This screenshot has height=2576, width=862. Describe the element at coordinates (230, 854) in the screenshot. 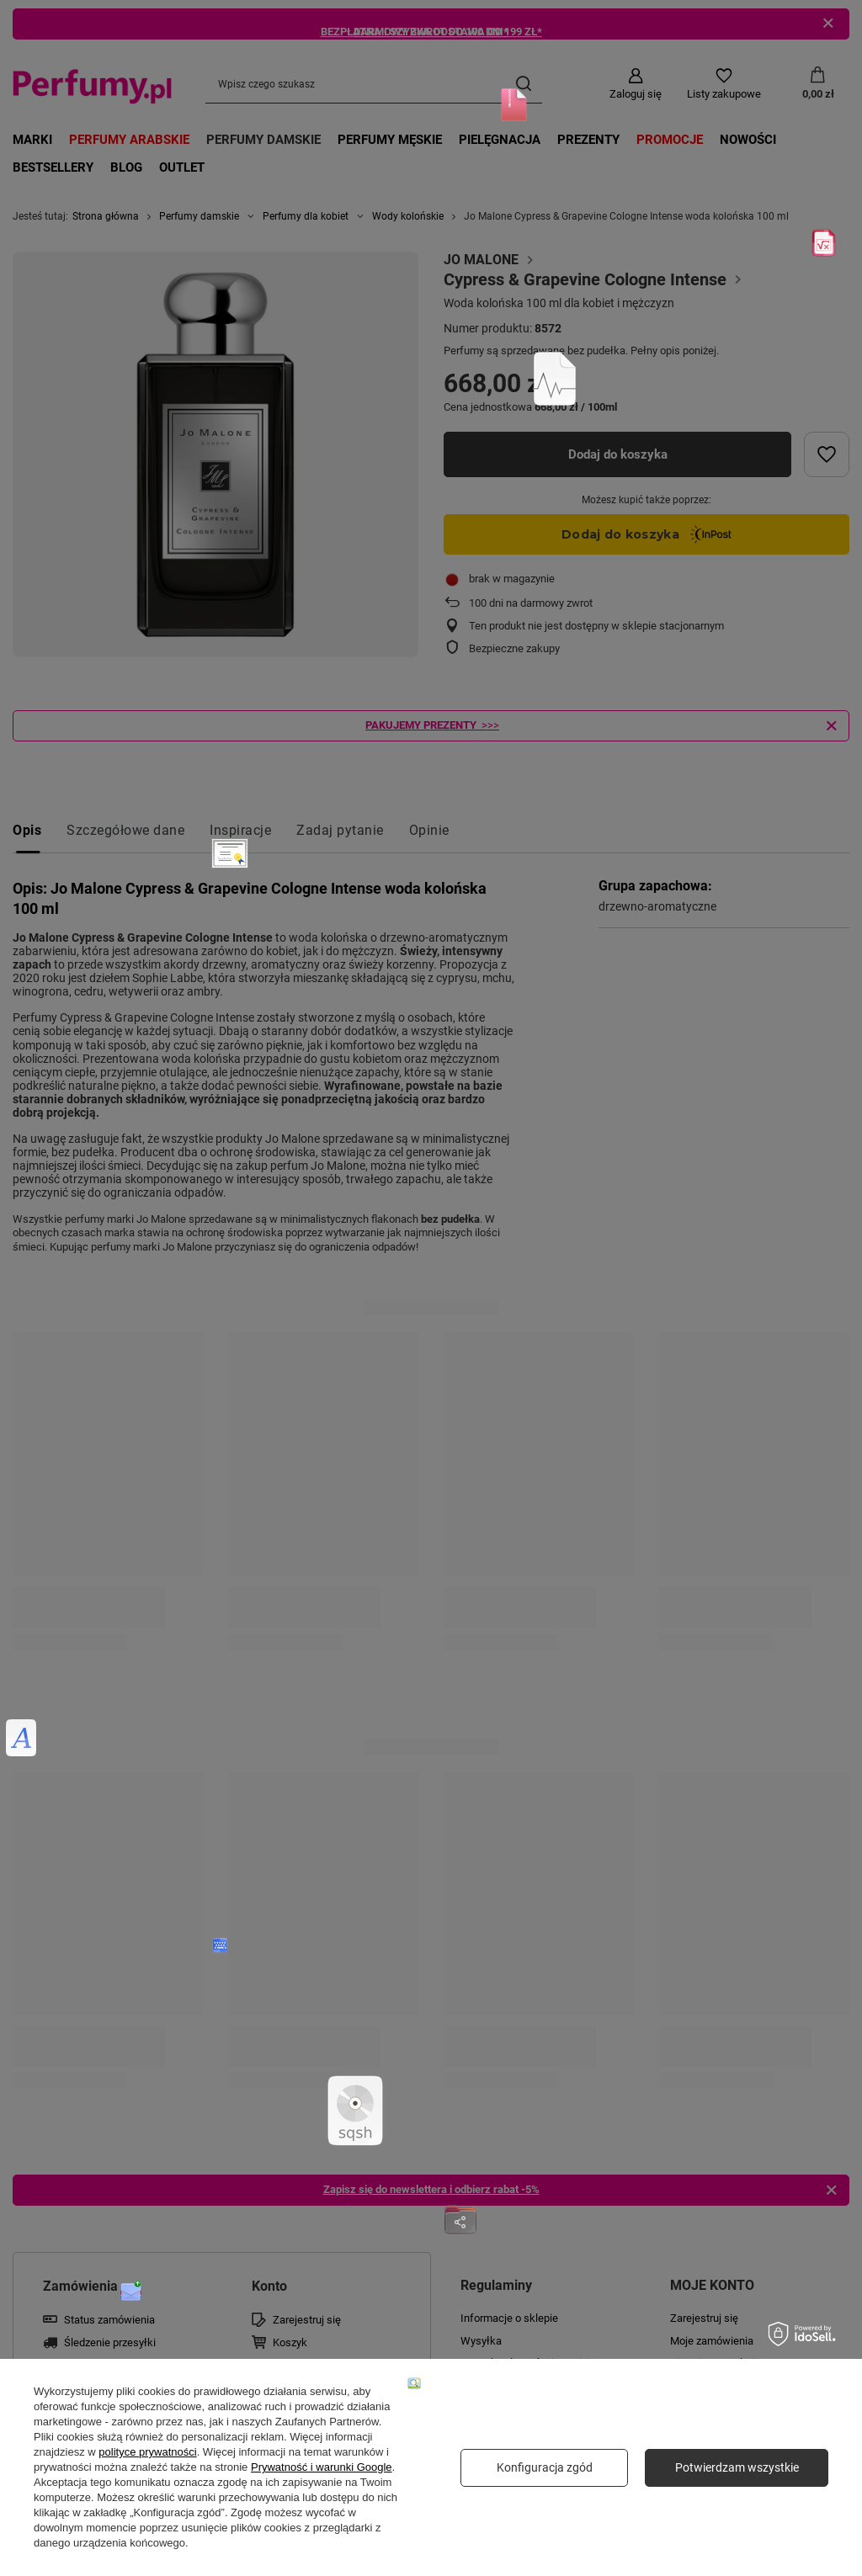

I see `indicates a certificate or credential file` at that location.